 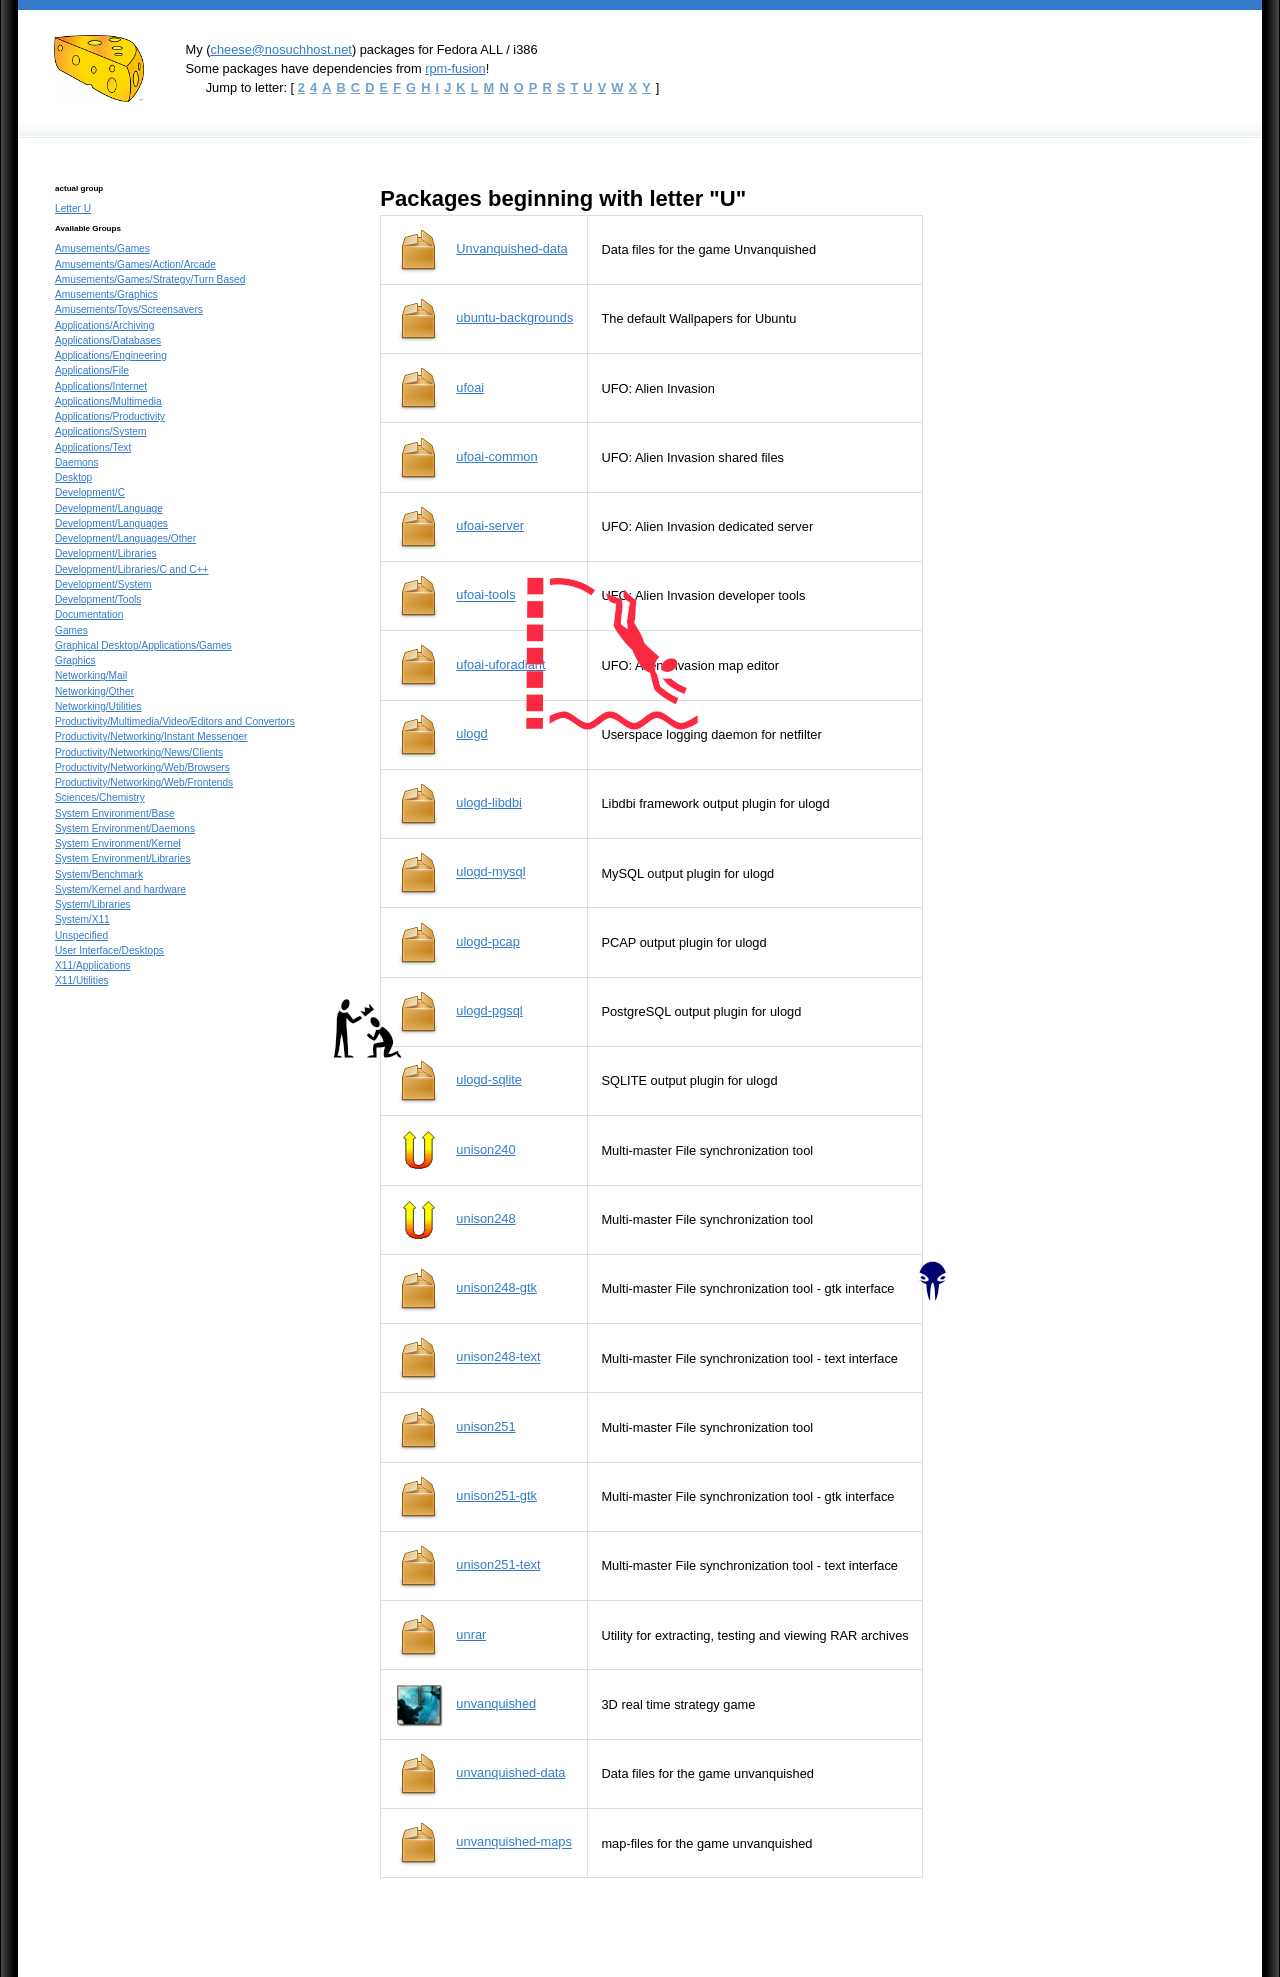 What do you see at coordinates (367, 1028) in the screenshot?
I see `indicates a coronation or crowning ceremony event` at bounding box center [367, 1028].